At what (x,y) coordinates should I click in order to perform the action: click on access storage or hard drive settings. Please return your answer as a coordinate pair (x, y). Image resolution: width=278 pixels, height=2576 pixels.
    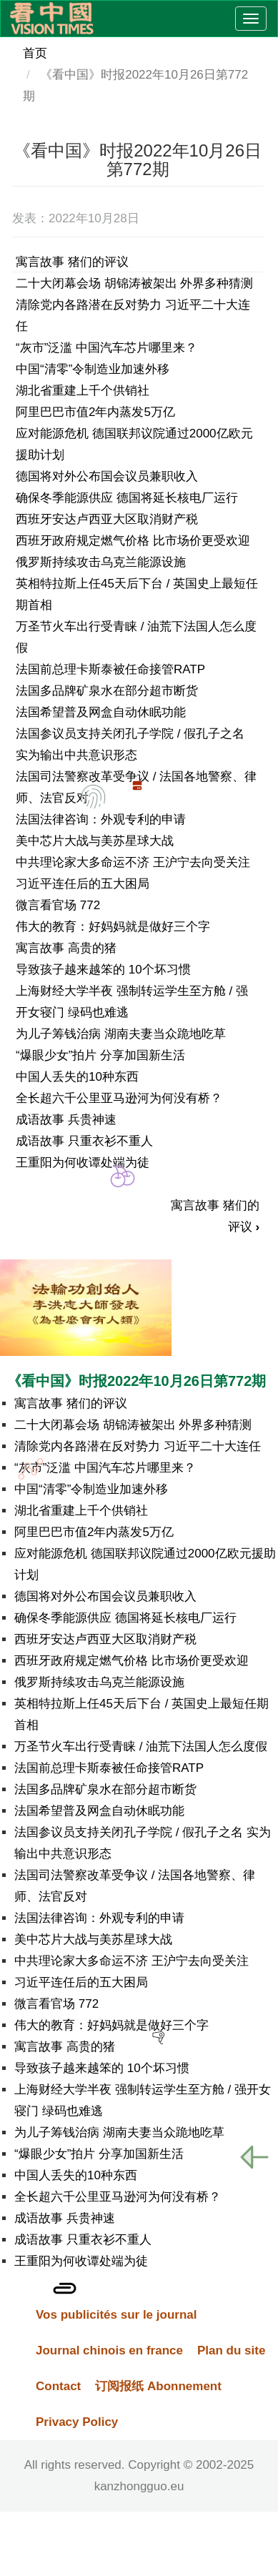
    Looking at the image, I should click on (137, 786).